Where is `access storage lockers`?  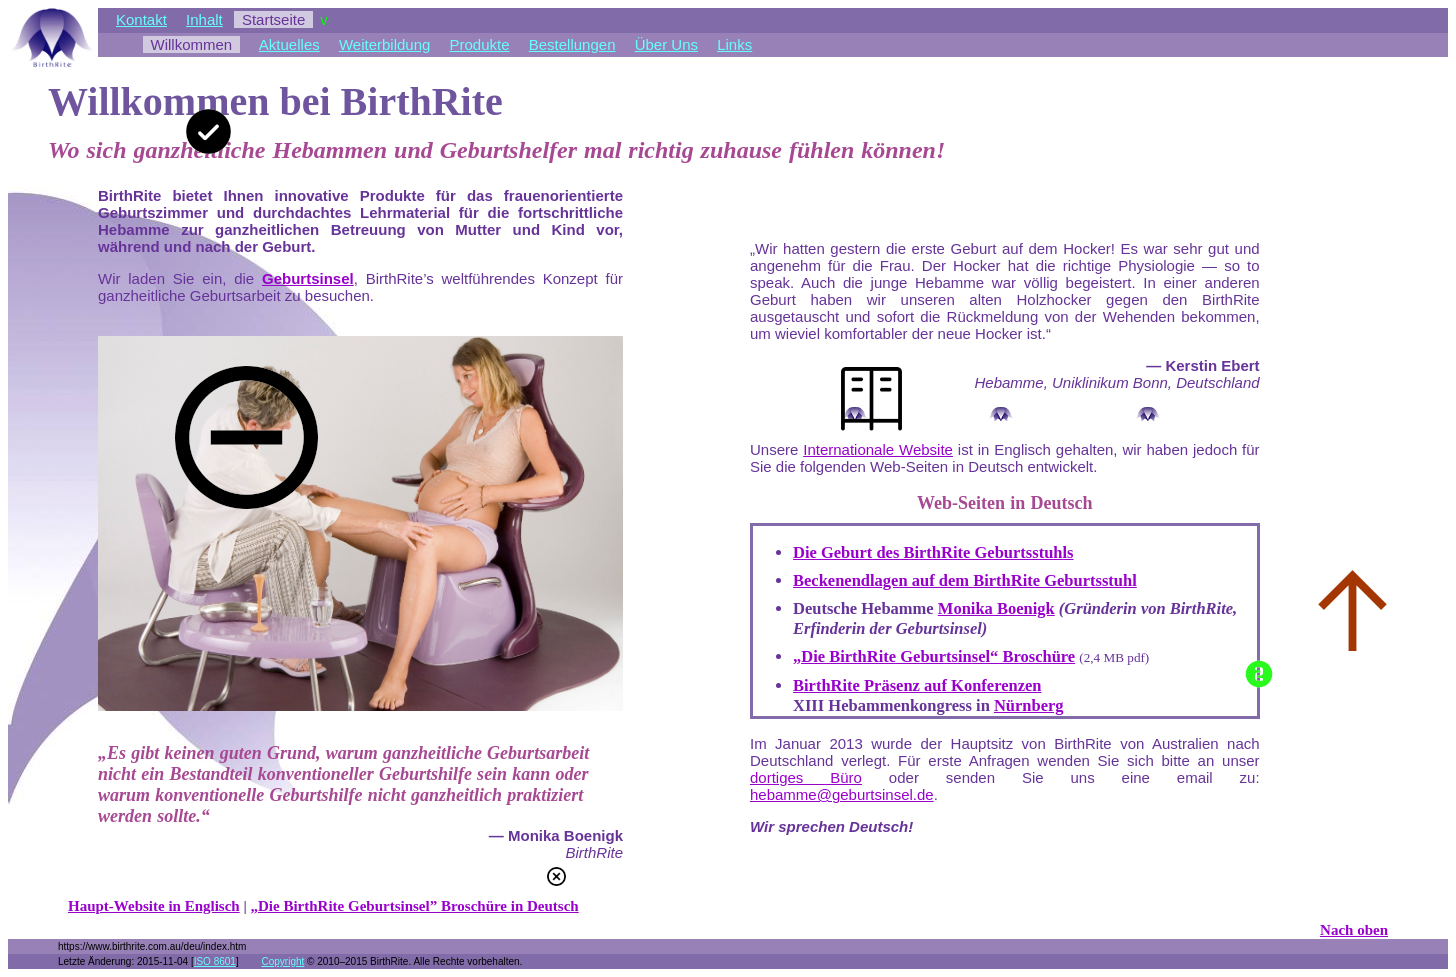 access storage lockers is located at coordinates (871, 397).